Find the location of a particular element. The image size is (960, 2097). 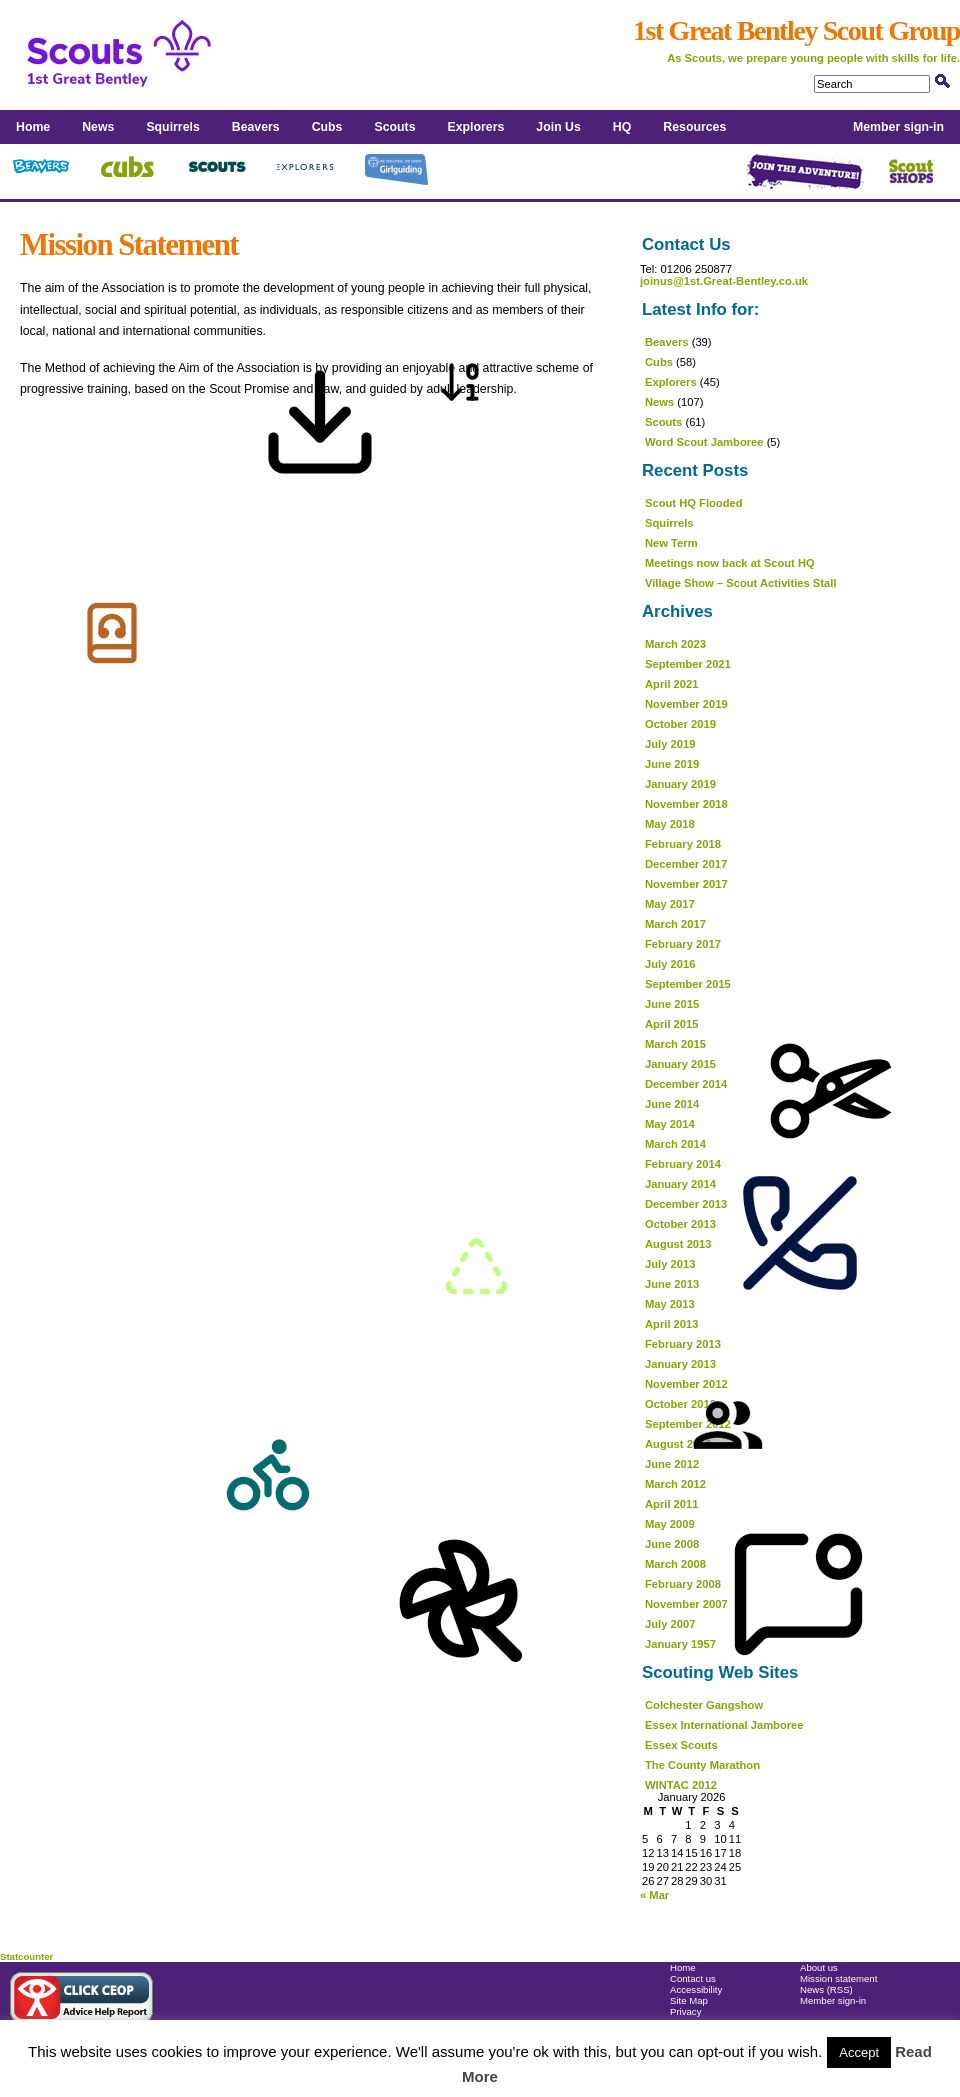

select bicycle as transportation mode is located at coordinates (268, 1473).